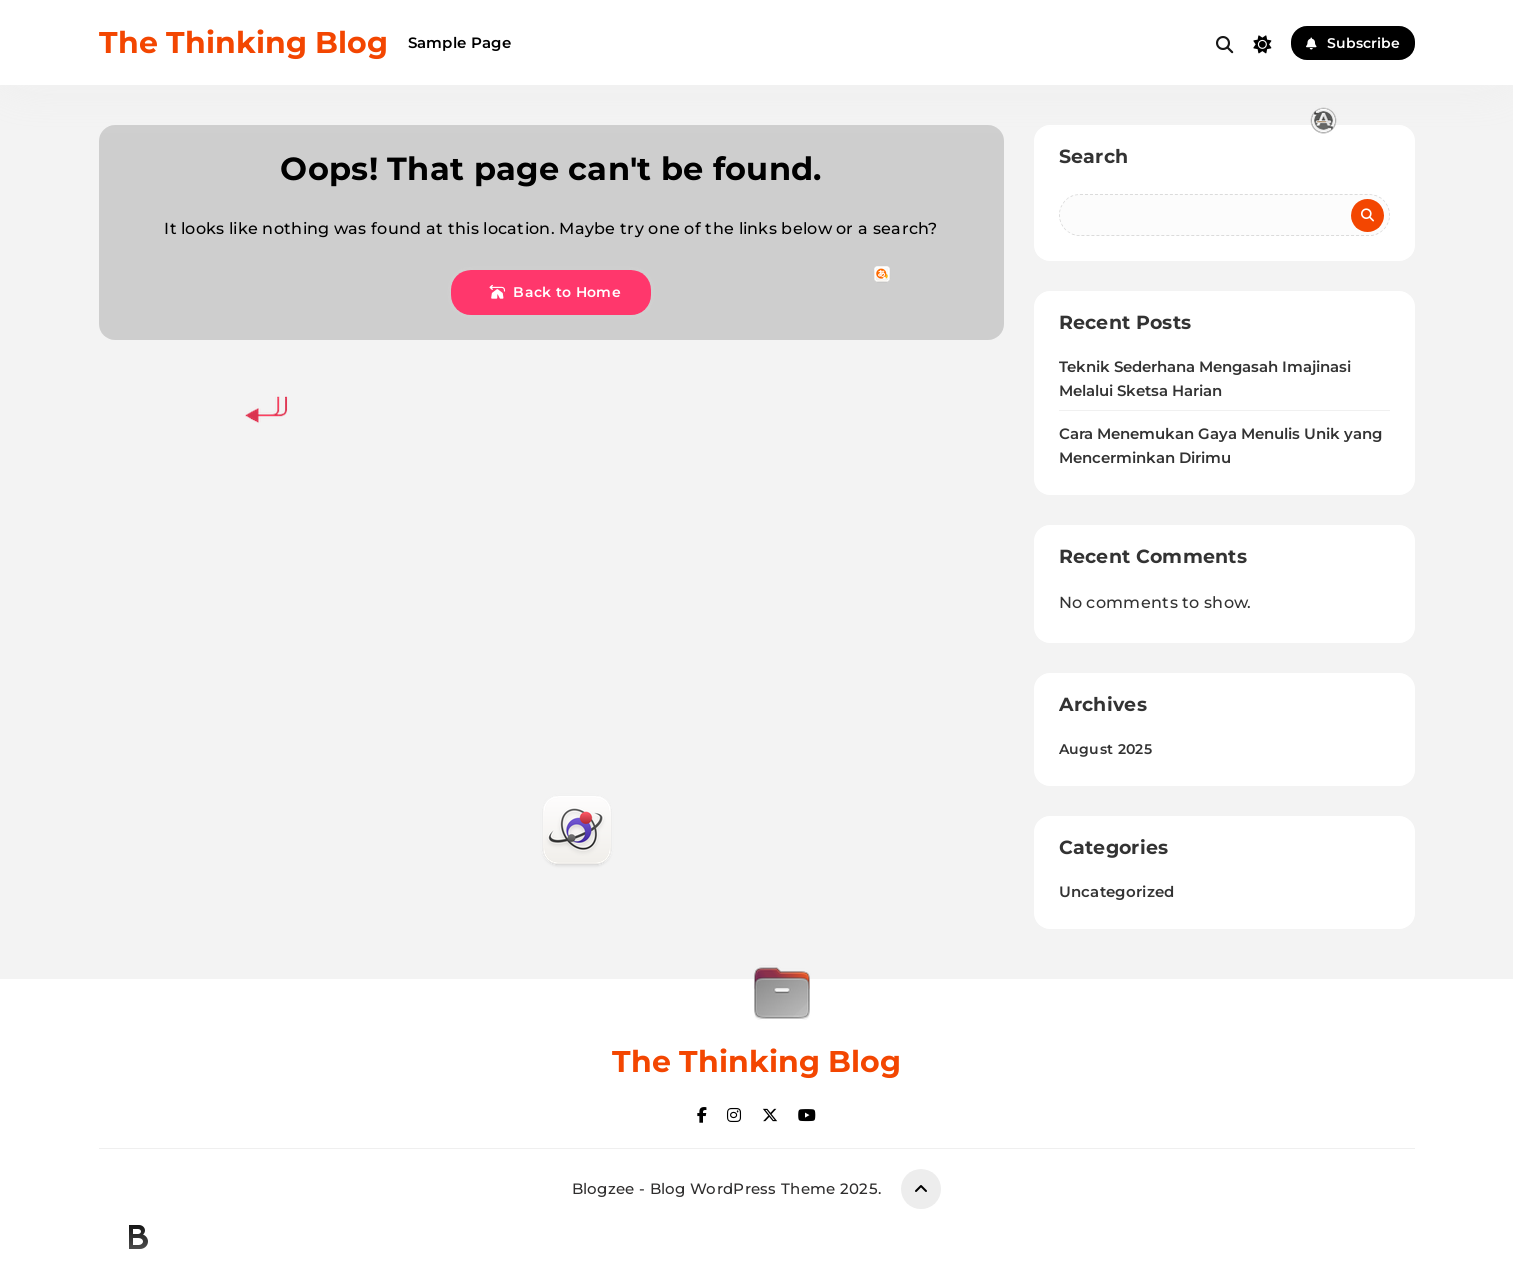  Describe the element at coordinates (782, 993) in the screenshot. I see `open the file manager application` at that location.